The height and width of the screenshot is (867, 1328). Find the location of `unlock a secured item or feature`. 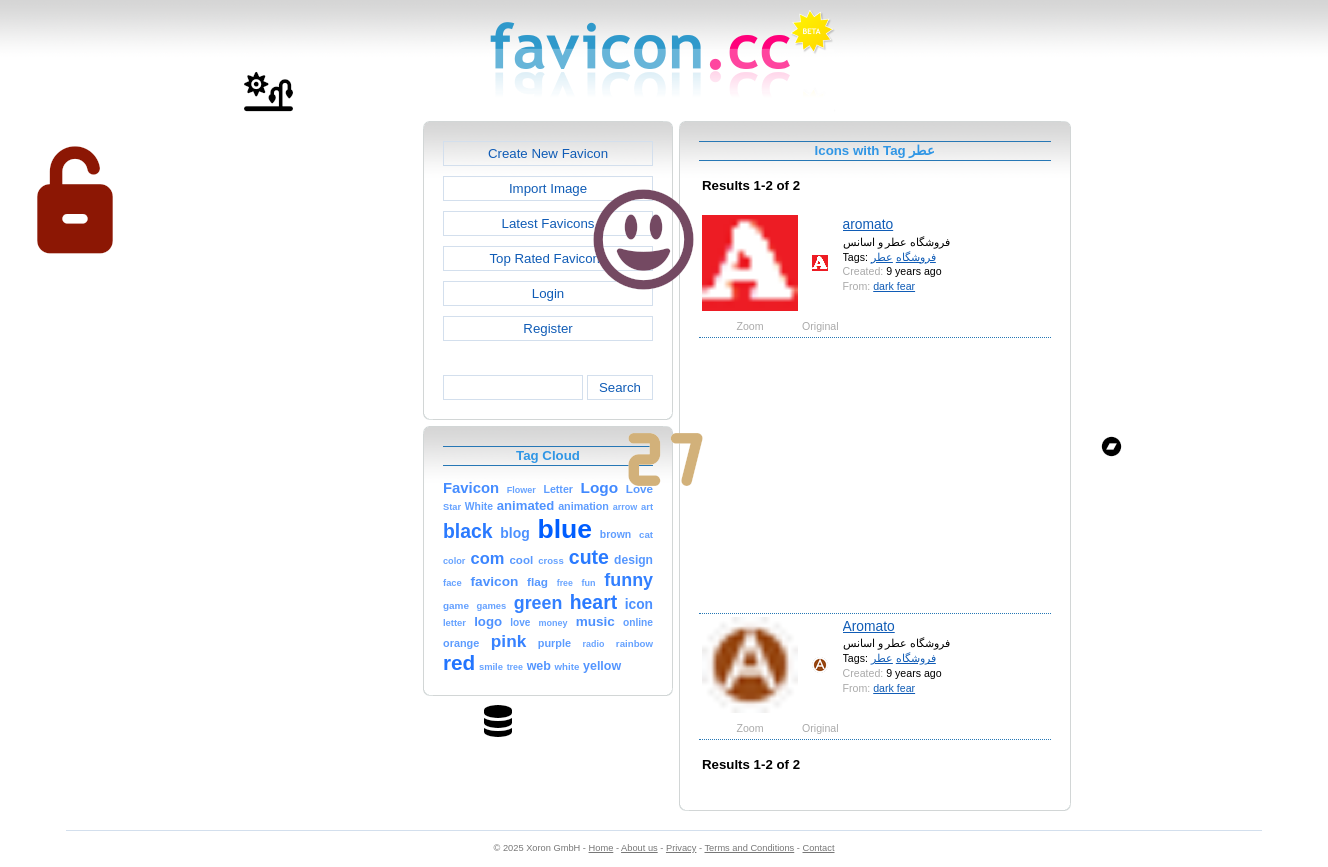

unlock a secured item or feature is located at coordinates (75, 203).